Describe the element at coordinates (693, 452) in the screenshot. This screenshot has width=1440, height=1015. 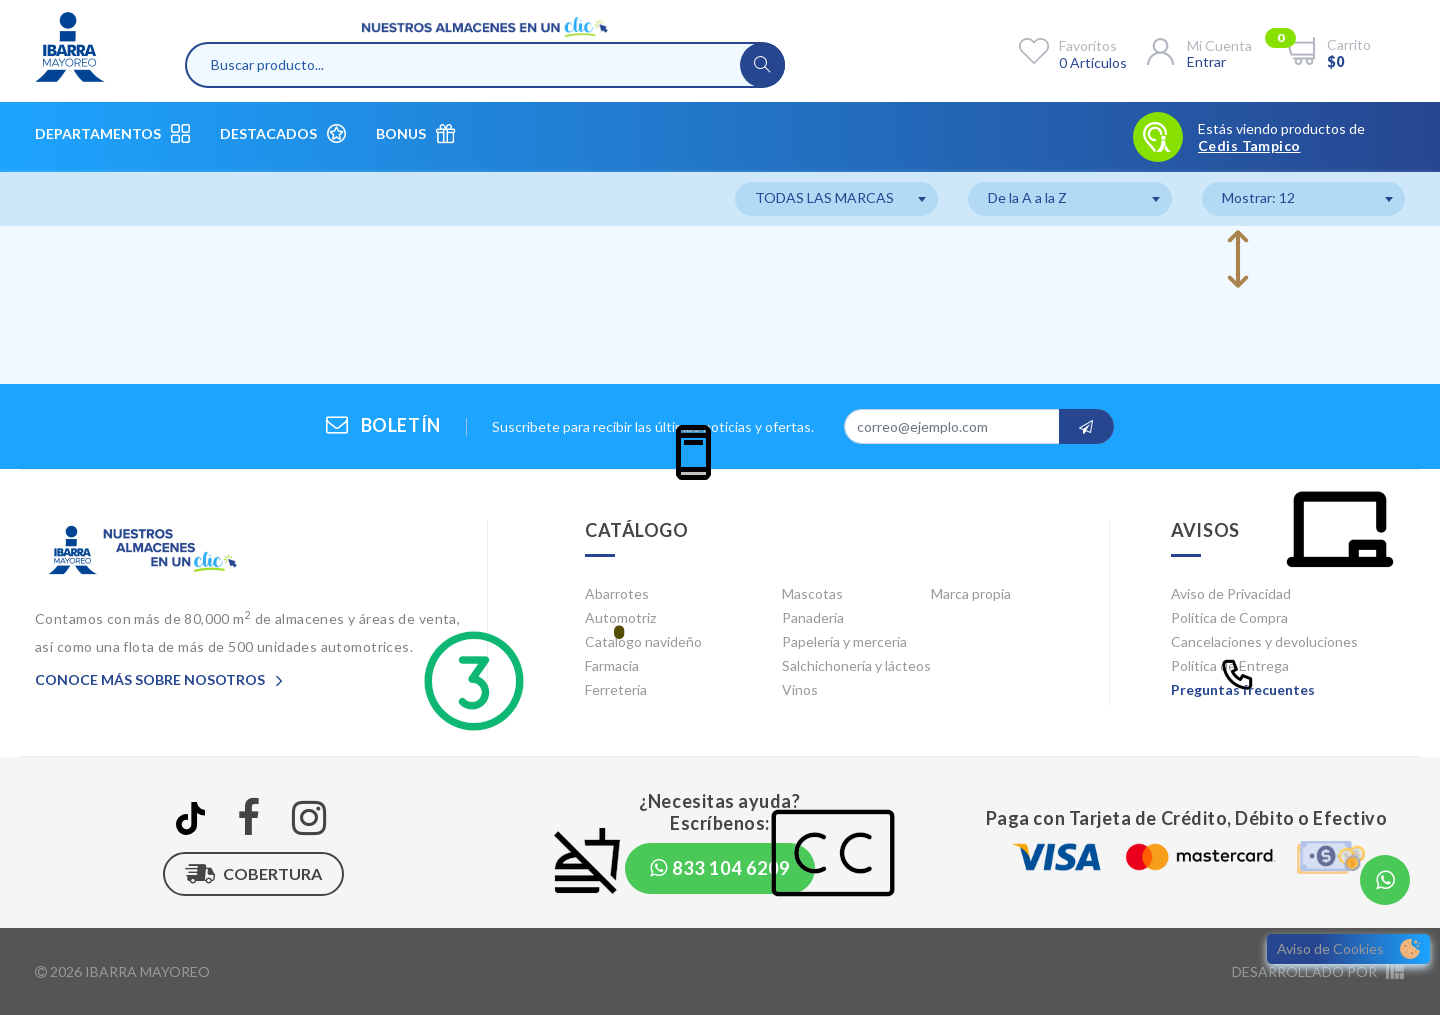
I see `view mobile ad placements` at that location.